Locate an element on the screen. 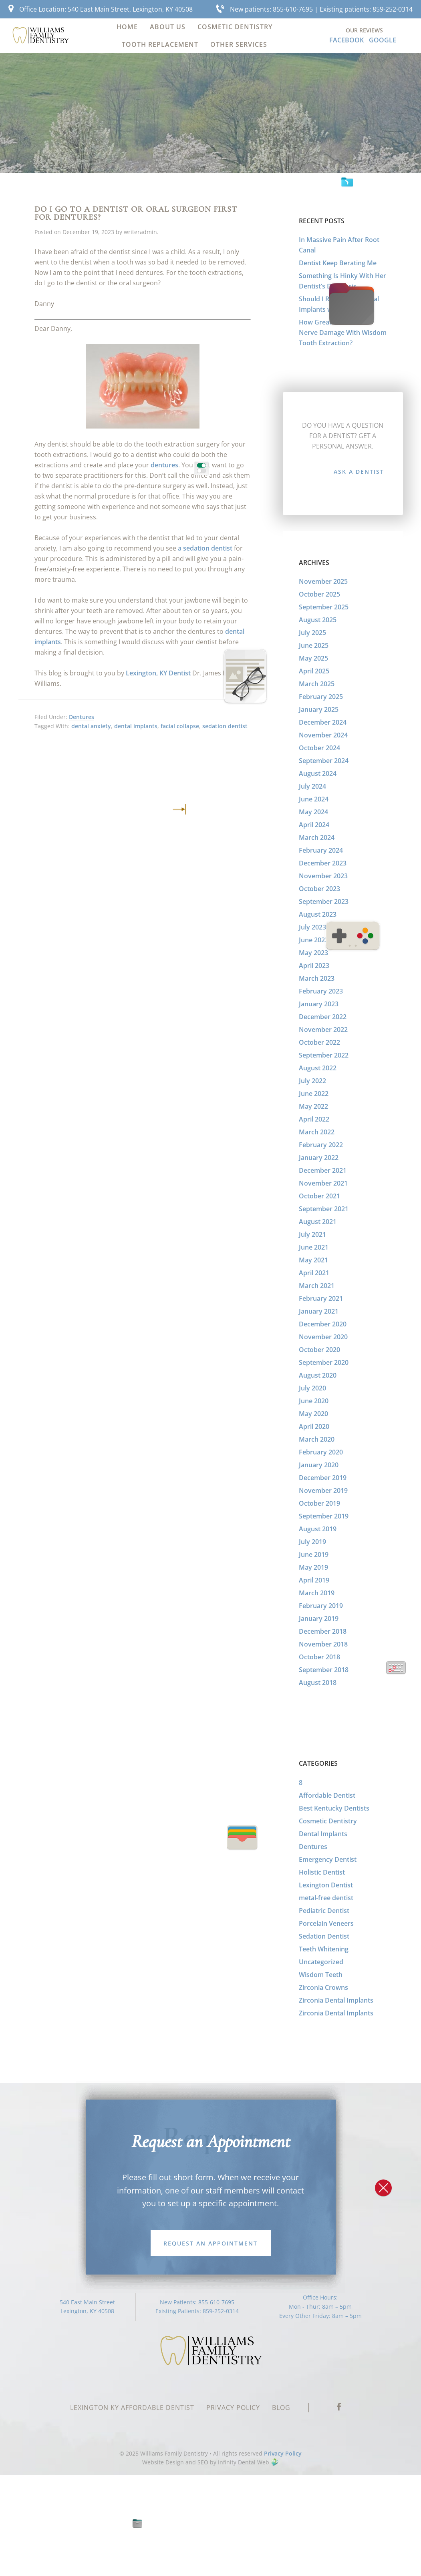 This screenshot has width=421, height=2576. open the documents app is located at coordinates (245, 676).